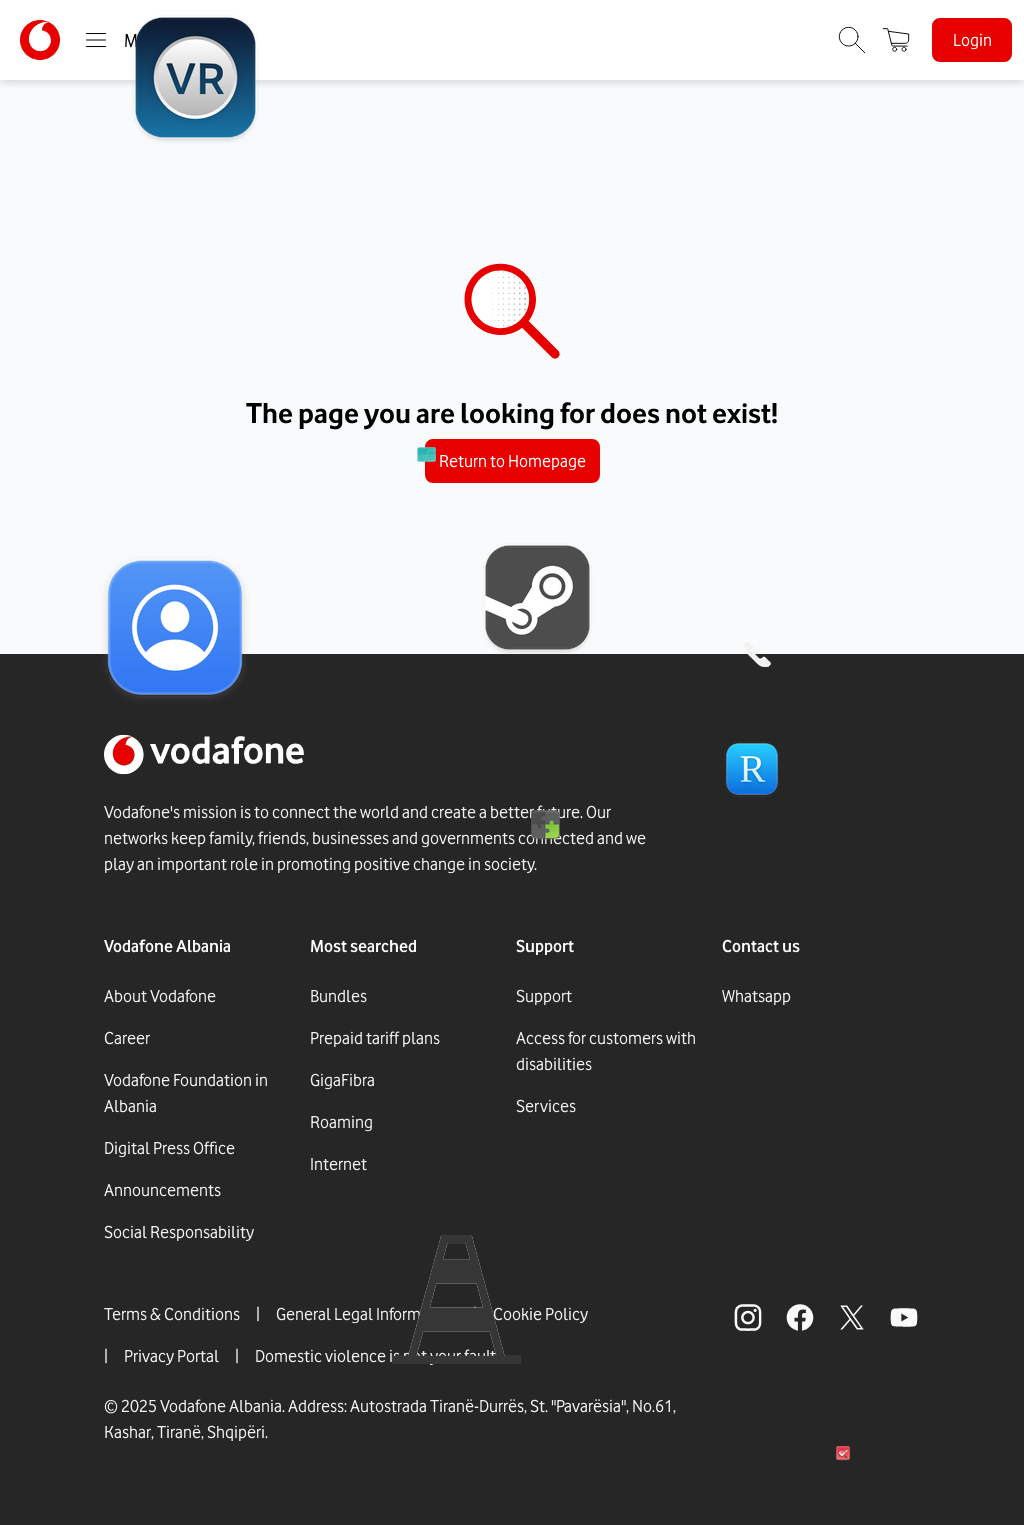  What do you see at coordinates (757, 653) in the screenshot?
I see `incoming call notification` at bounding box center [757, 653].